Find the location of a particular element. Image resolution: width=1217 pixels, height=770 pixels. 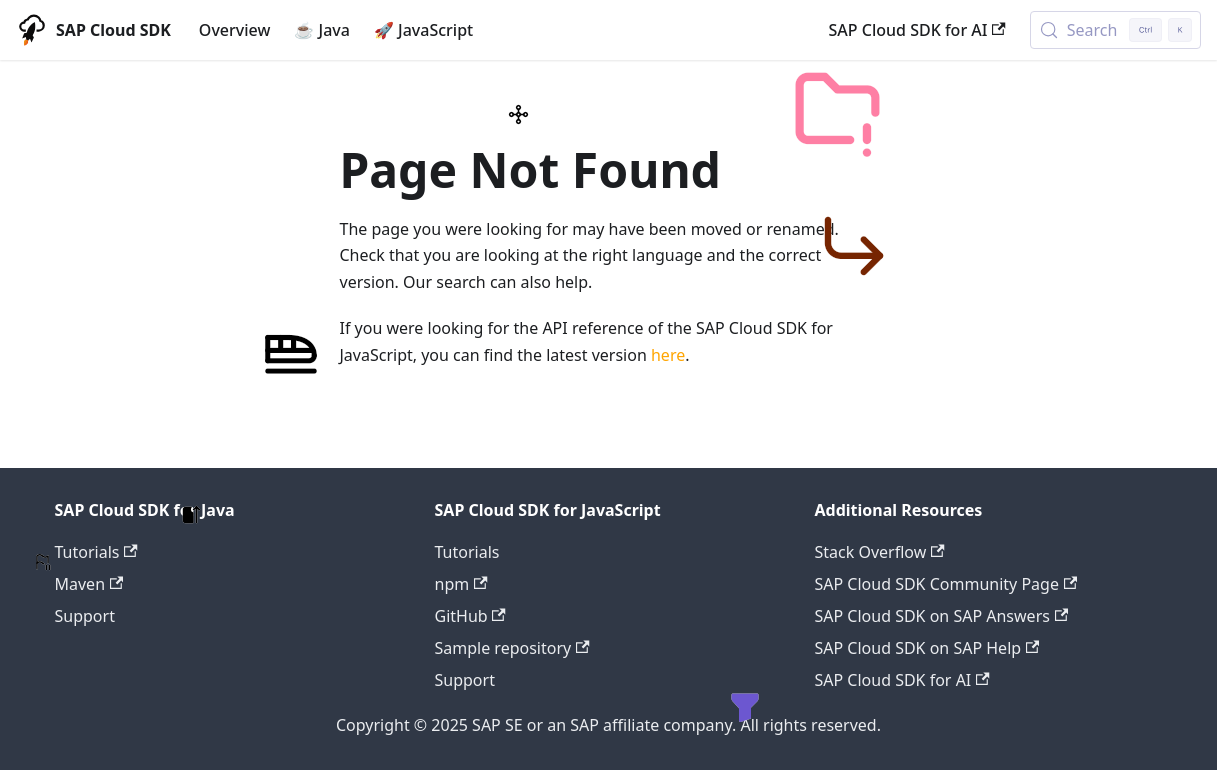

folder contains items requiring attention is located at coordinates (837, 110).